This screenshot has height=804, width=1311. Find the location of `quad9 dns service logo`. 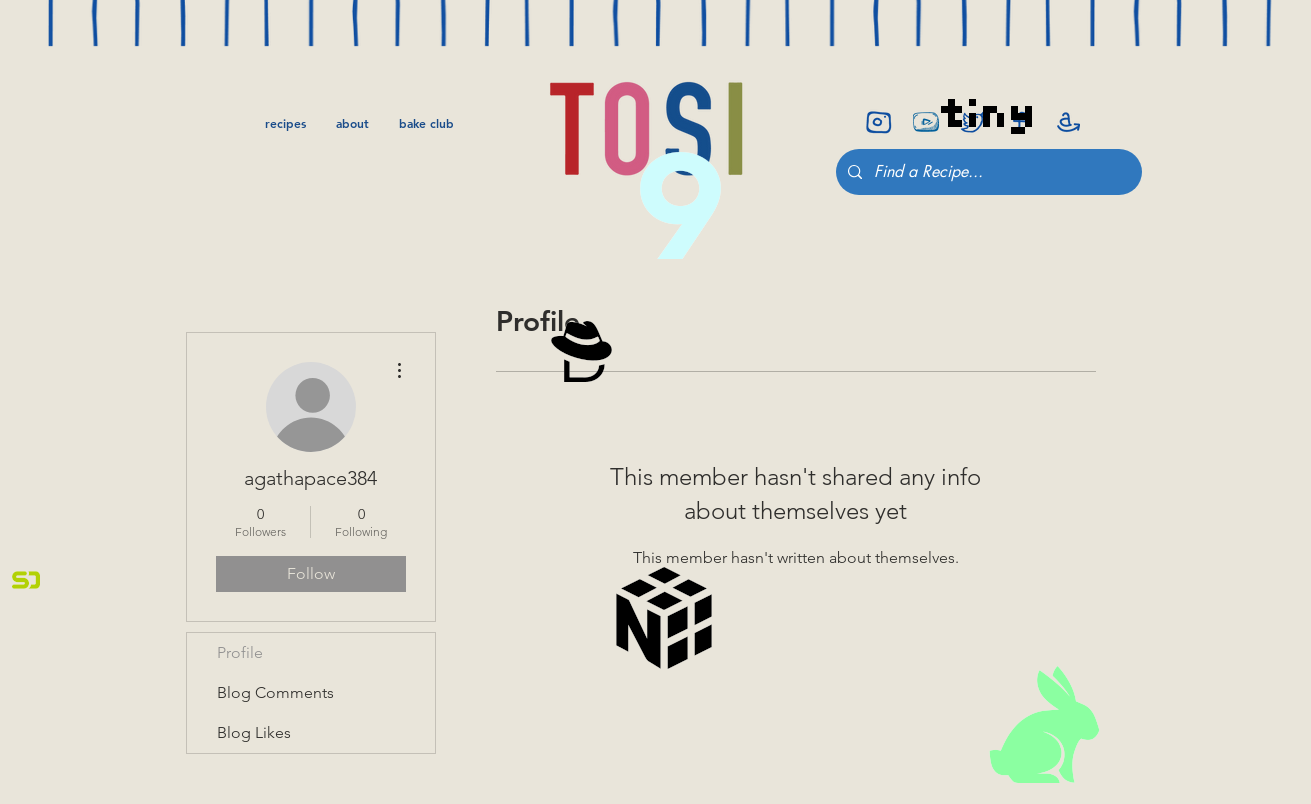

quad9 dns service logo is located at coordinates (680, 205).